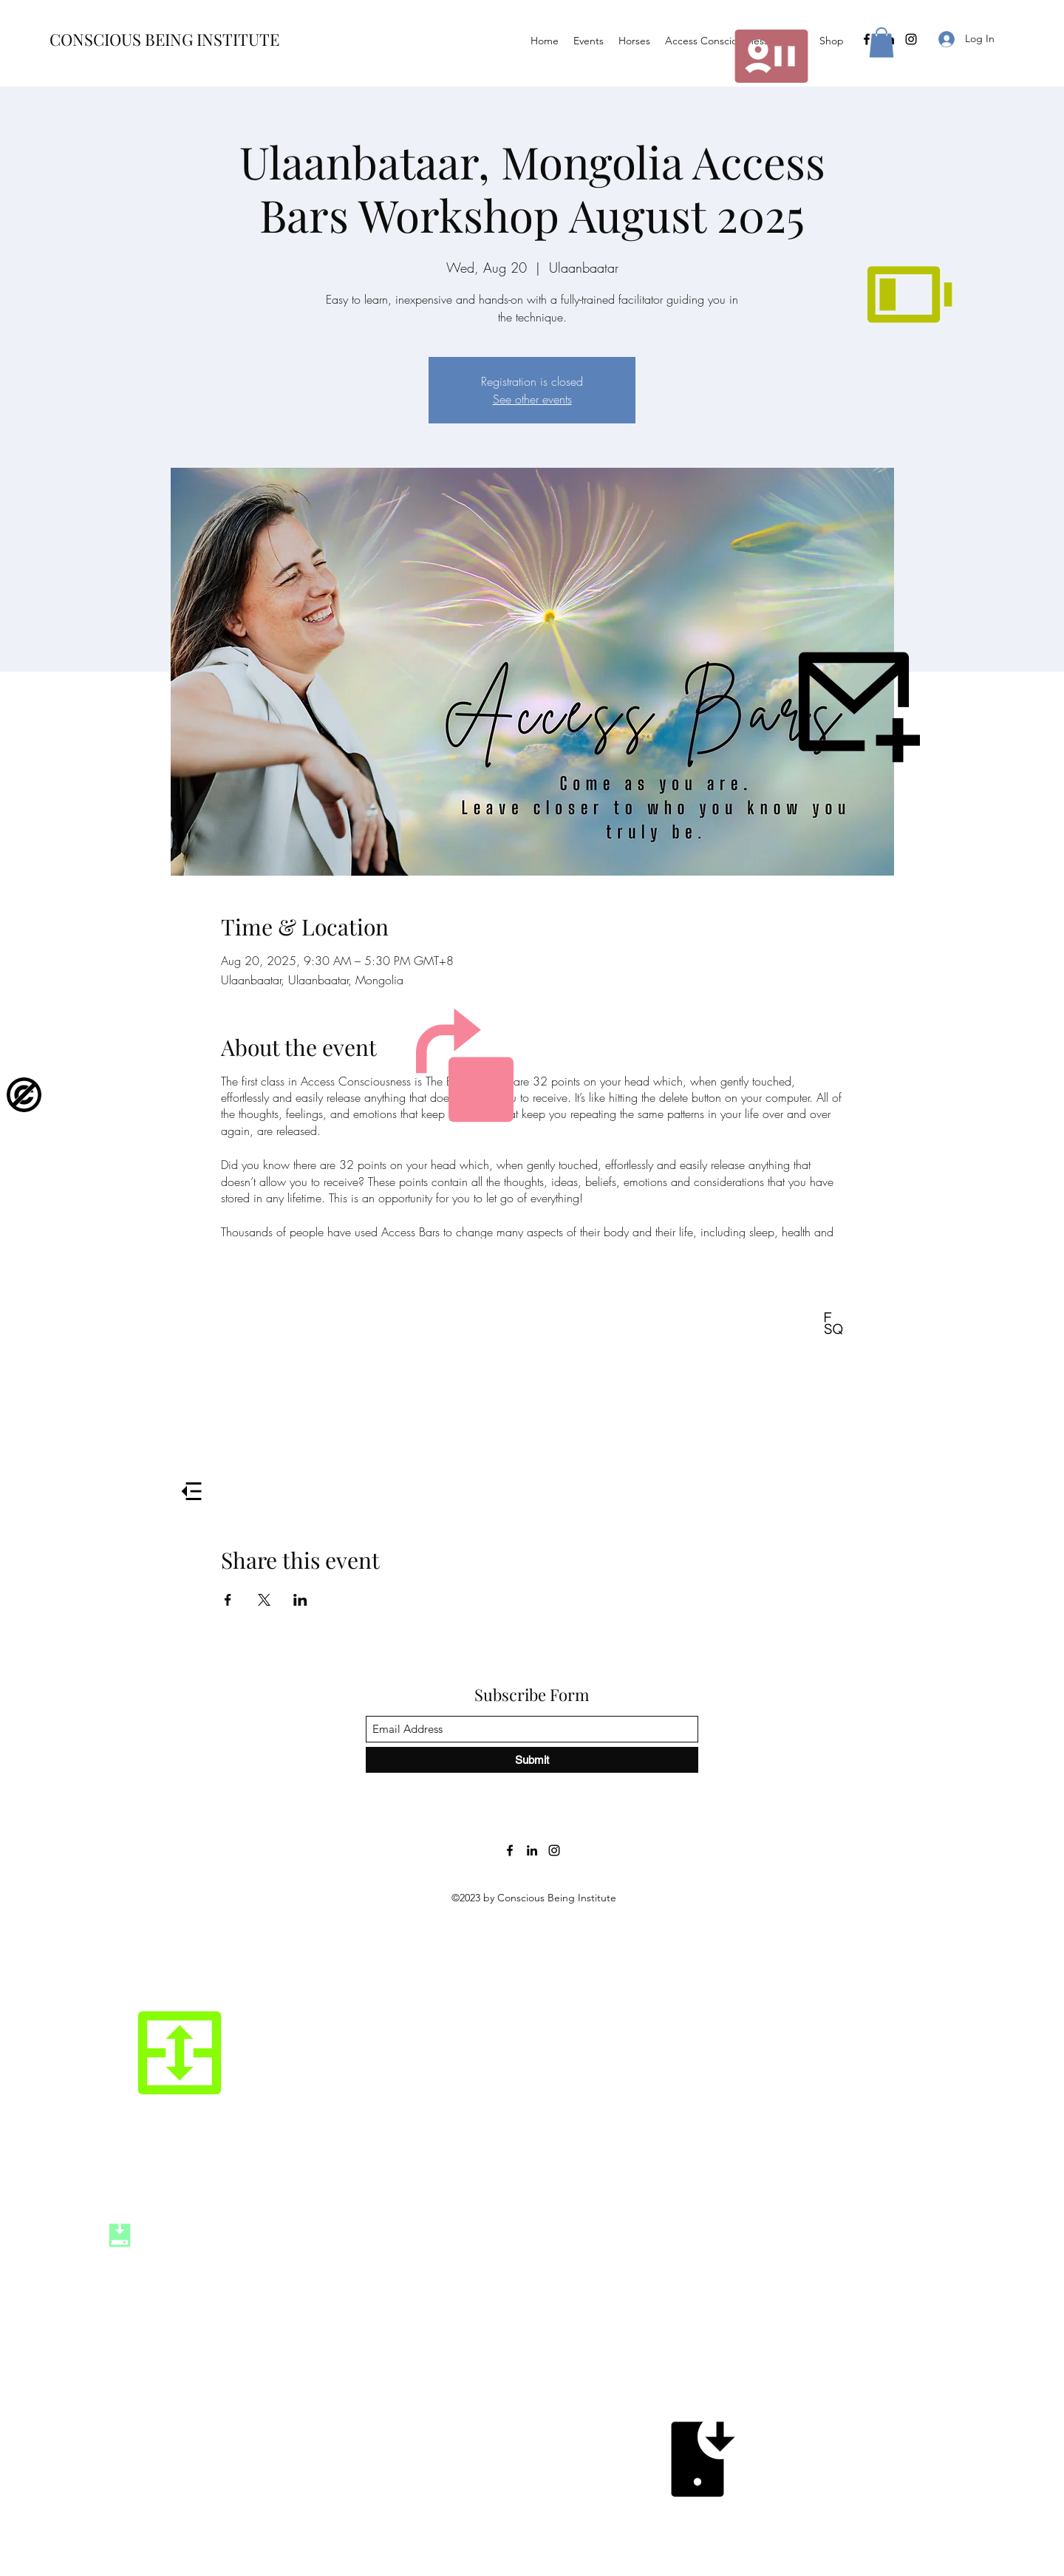  What do you see at coordinates (771, 56) in the screenshot?
I see `indicates a pass or credential is pending approval` at bounding box center [771, 56].